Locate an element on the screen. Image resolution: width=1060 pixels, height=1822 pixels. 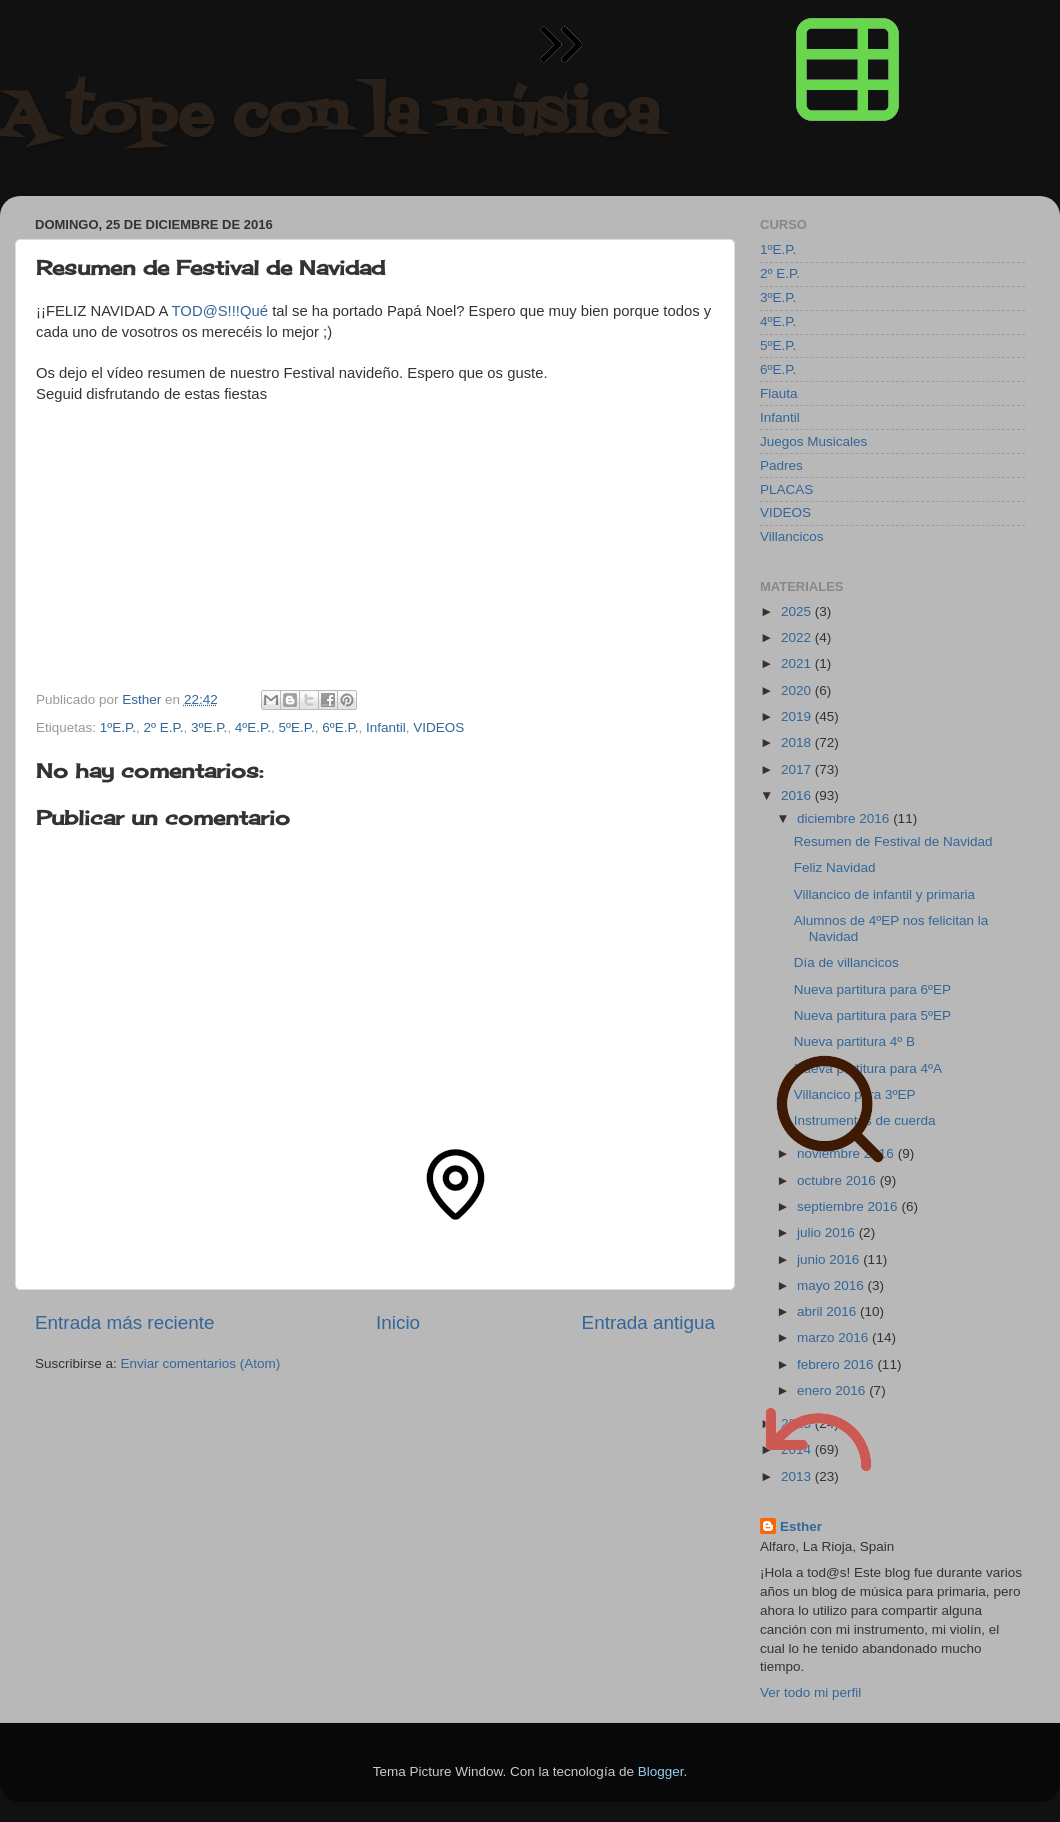
access table settings or configuration options is located at coordinates (847, 69).